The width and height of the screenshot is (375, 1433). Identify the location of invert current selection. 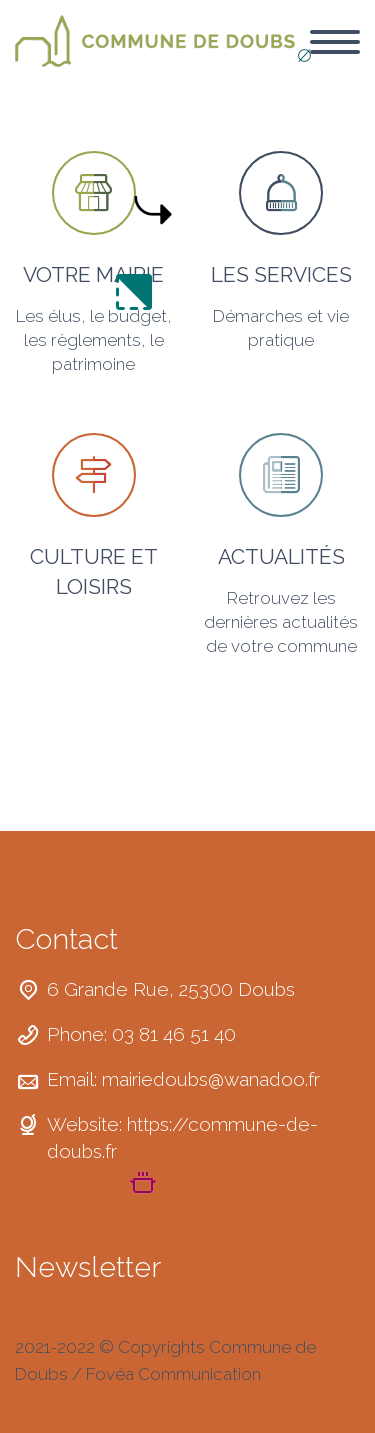
(134, 292).